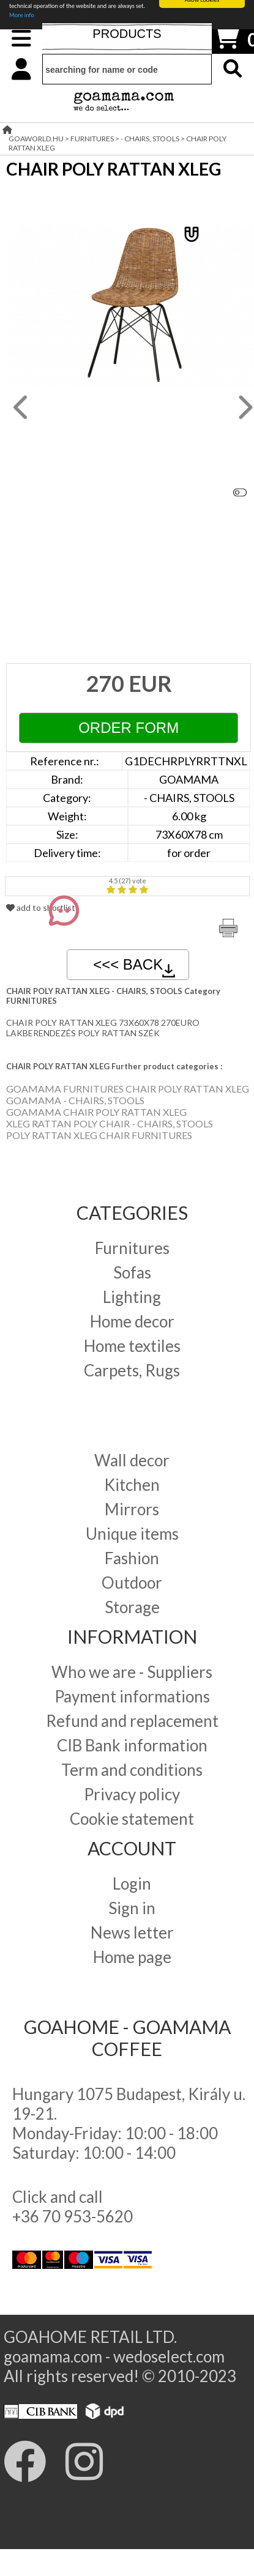 The height and width of the screenshot is (2576, 254). I want to click on download a file or content, so click(168, 971).